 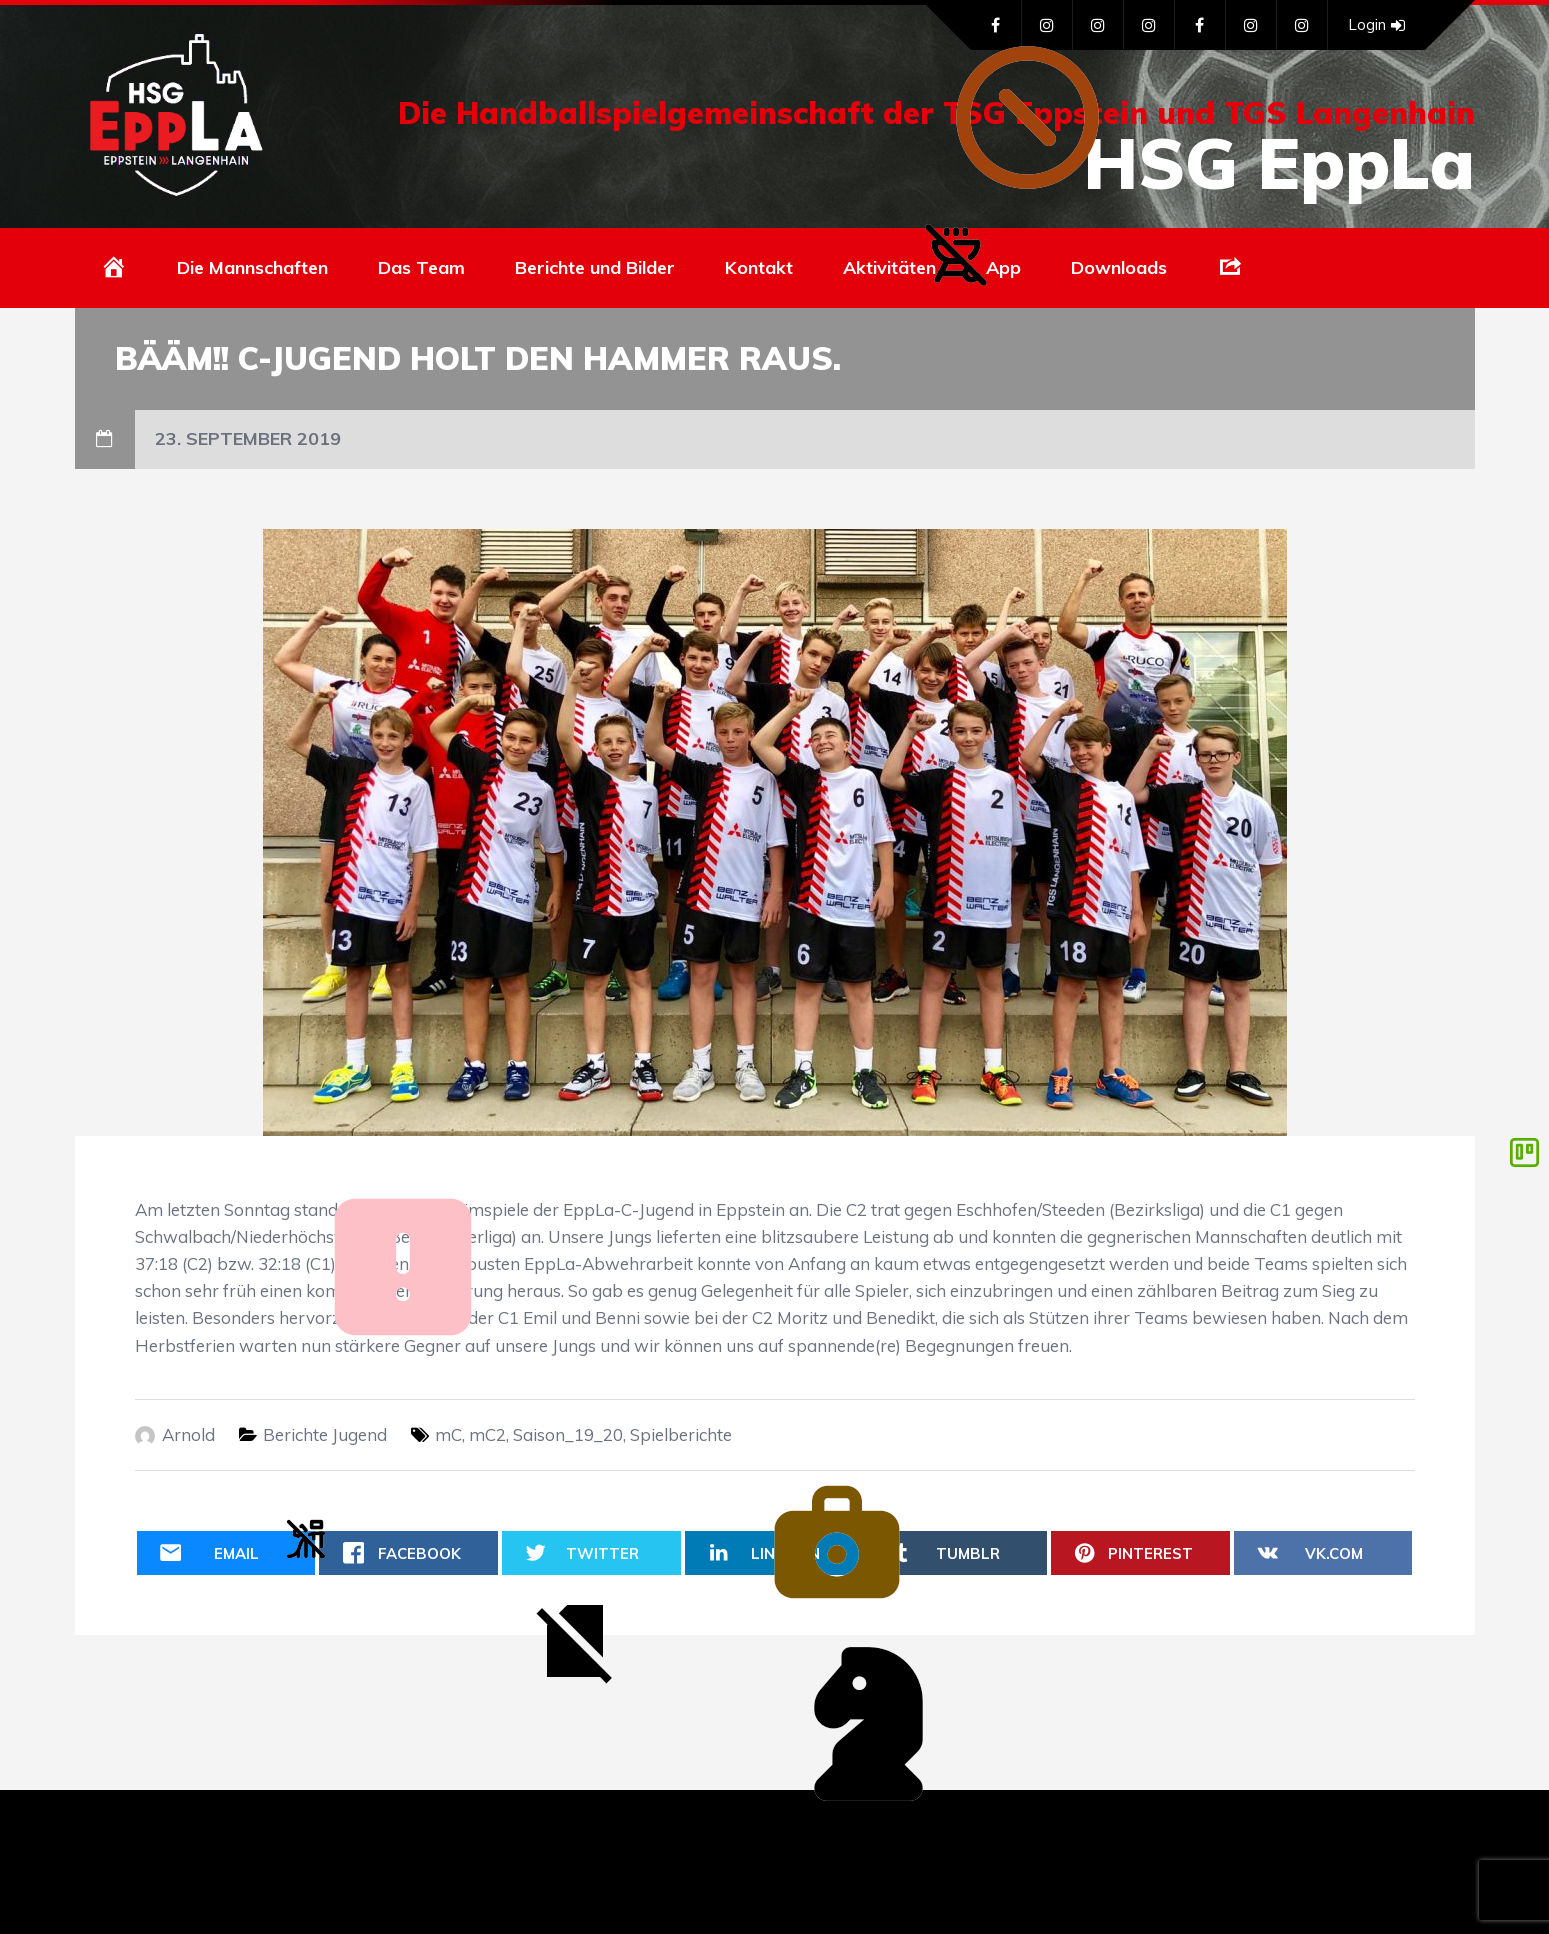 What do you see at coordinates (1027, 117) in the screenshot?
I see `indicates a forbidden or prohibited action` at bounding box center [1027, 117].